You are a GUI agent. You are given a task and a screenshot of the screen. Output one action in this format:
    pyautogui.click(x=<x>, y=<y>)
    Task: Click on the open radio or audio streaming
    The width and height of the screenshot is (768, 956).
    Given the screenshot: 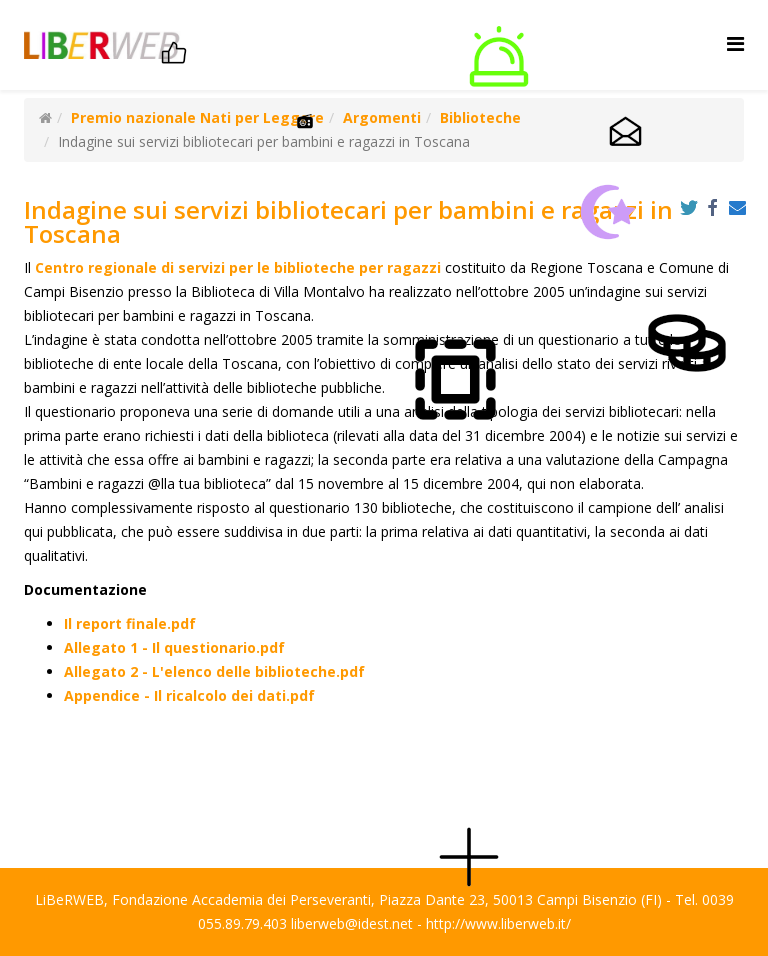 What is the action you would take?
    pyautogui.click(x=305, y=121)
    